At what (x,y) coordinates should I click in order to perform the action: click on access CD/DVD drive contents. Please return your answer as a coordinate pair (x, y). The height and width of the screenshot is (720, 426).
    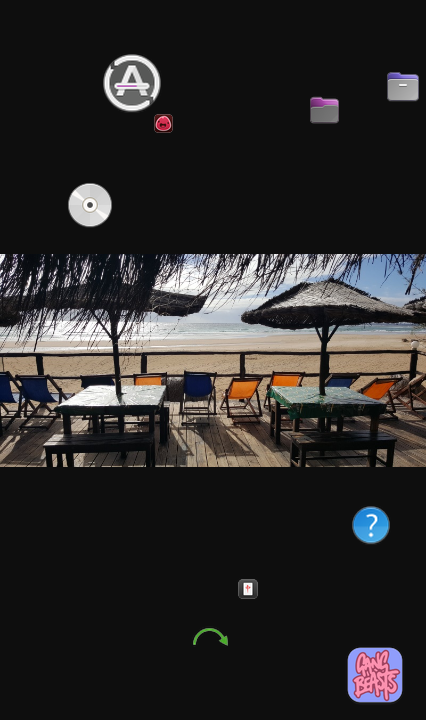
    Looking at the image, I should click on (90, 205).